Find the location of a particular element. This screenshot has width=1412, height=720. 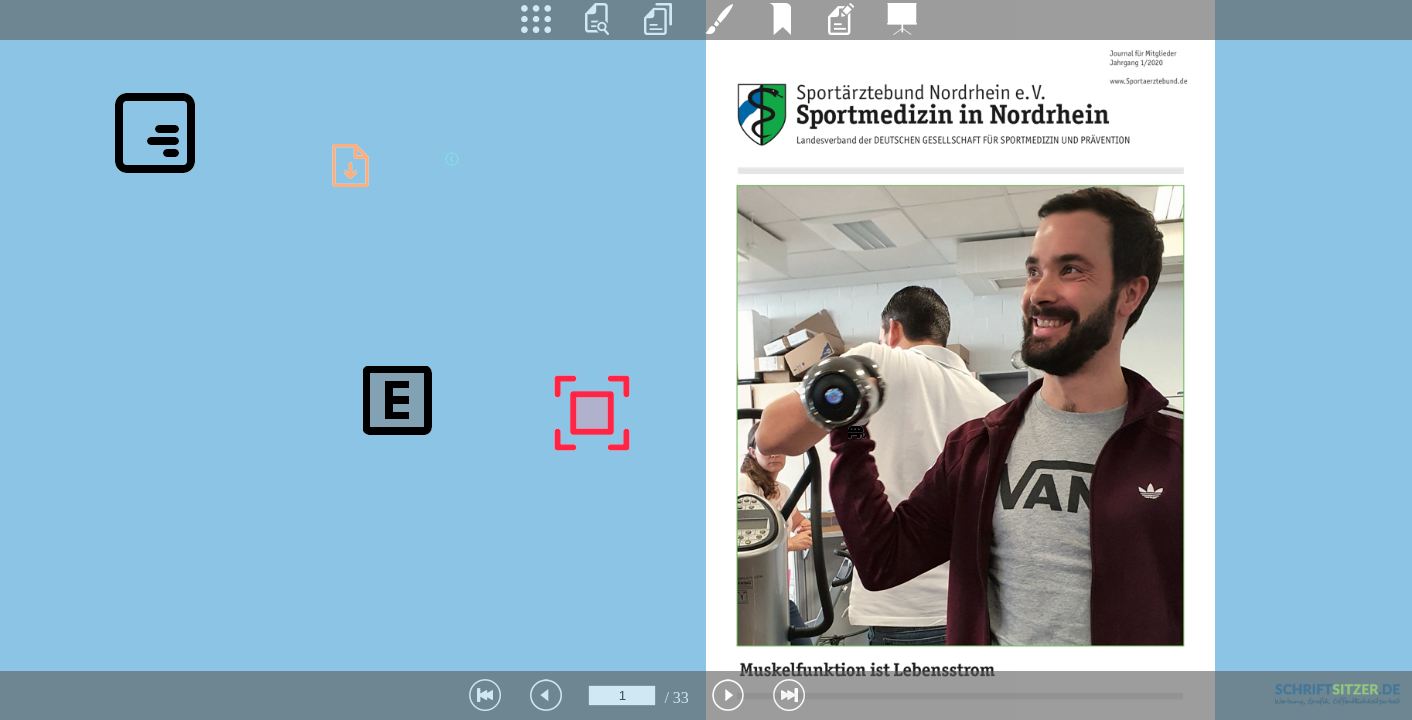

scan a document or QR code is located at coordinates (592, 413).